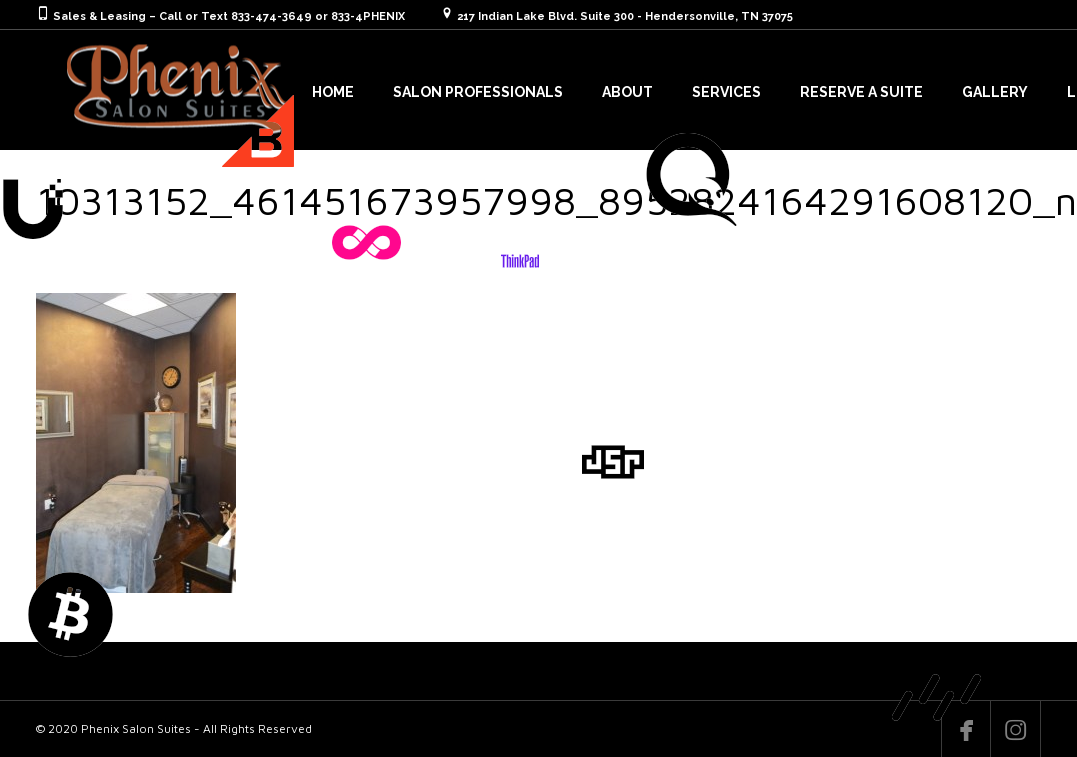  What do you see at coordinates (936, 697) in the screenshot?
I see `drizzle ORM logo` at bounding box center [936, 697].